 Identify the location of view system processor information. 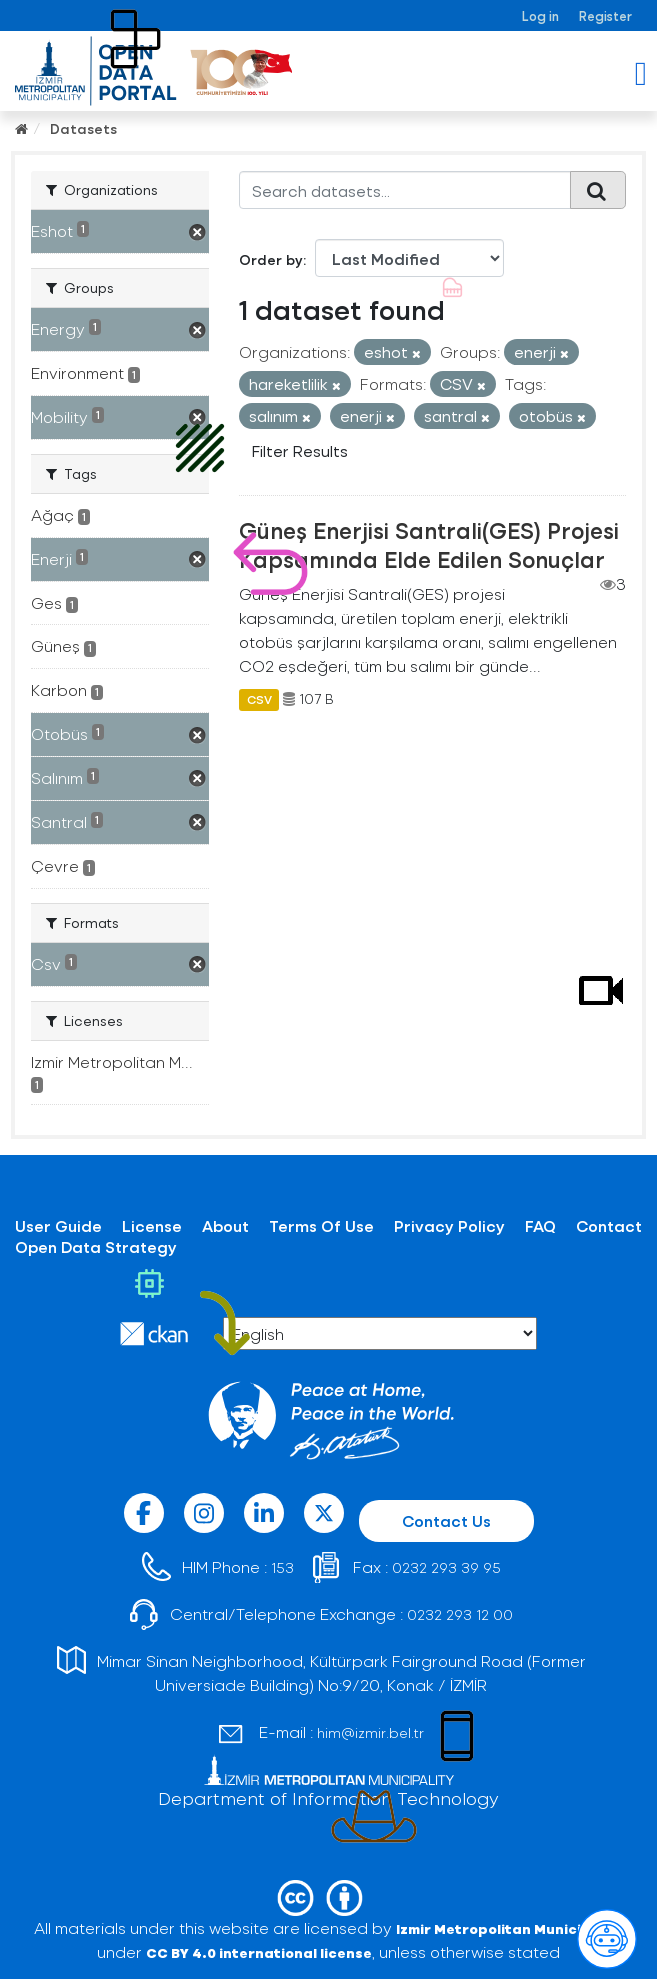
(149, 1283).